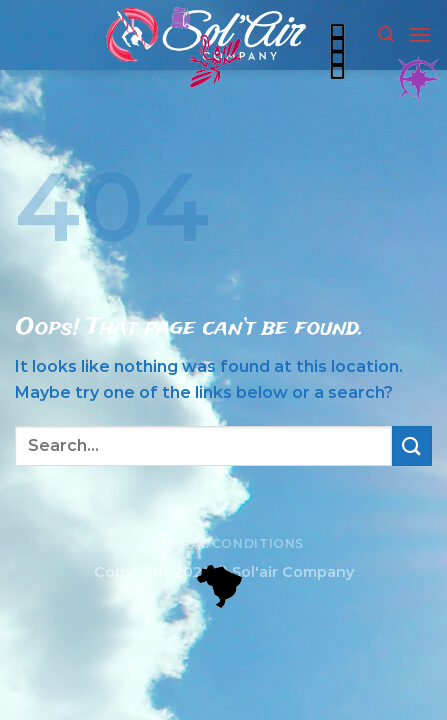 The height and width of the screenshot is (720, 447). I want to click on activate eclipse or flare visual effect, so click(418, 78).